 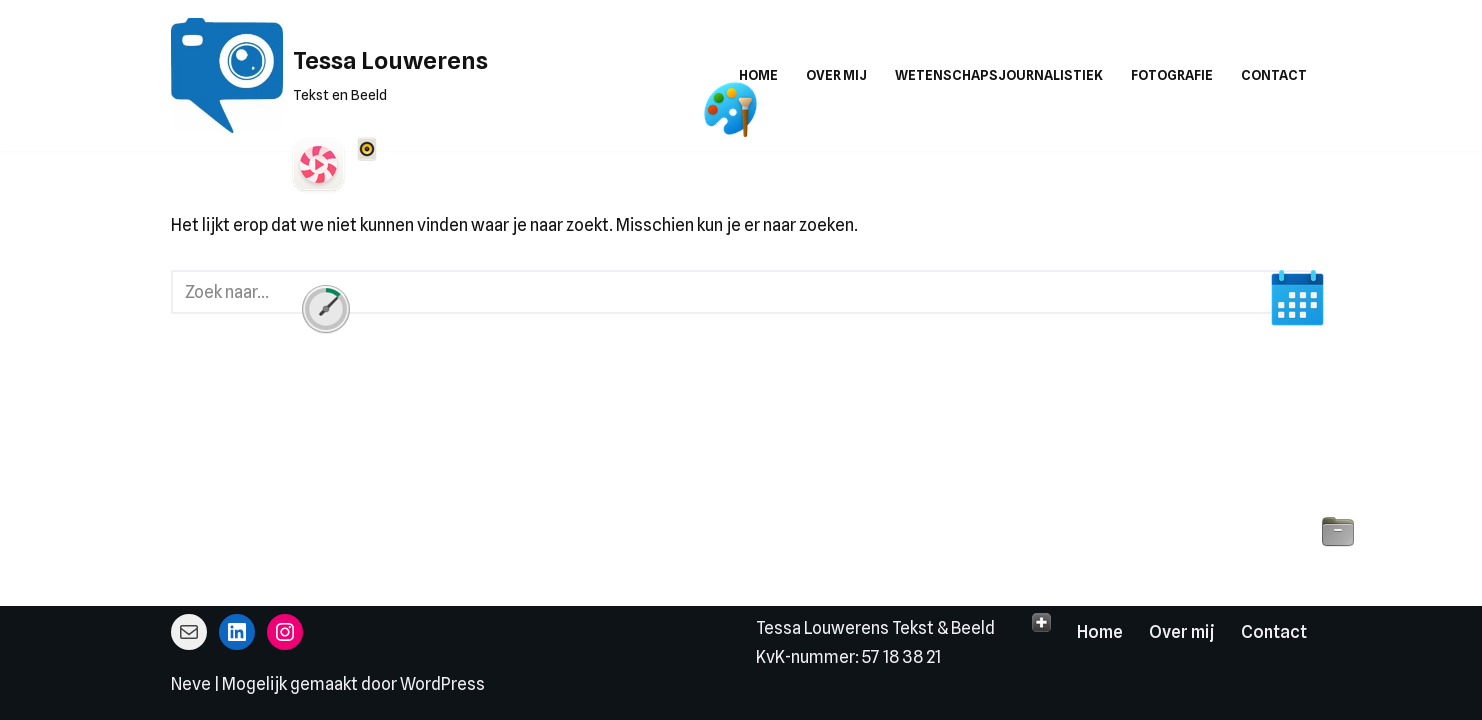 I want to click on open sysprof system profiler, so click(x=326, y=309).